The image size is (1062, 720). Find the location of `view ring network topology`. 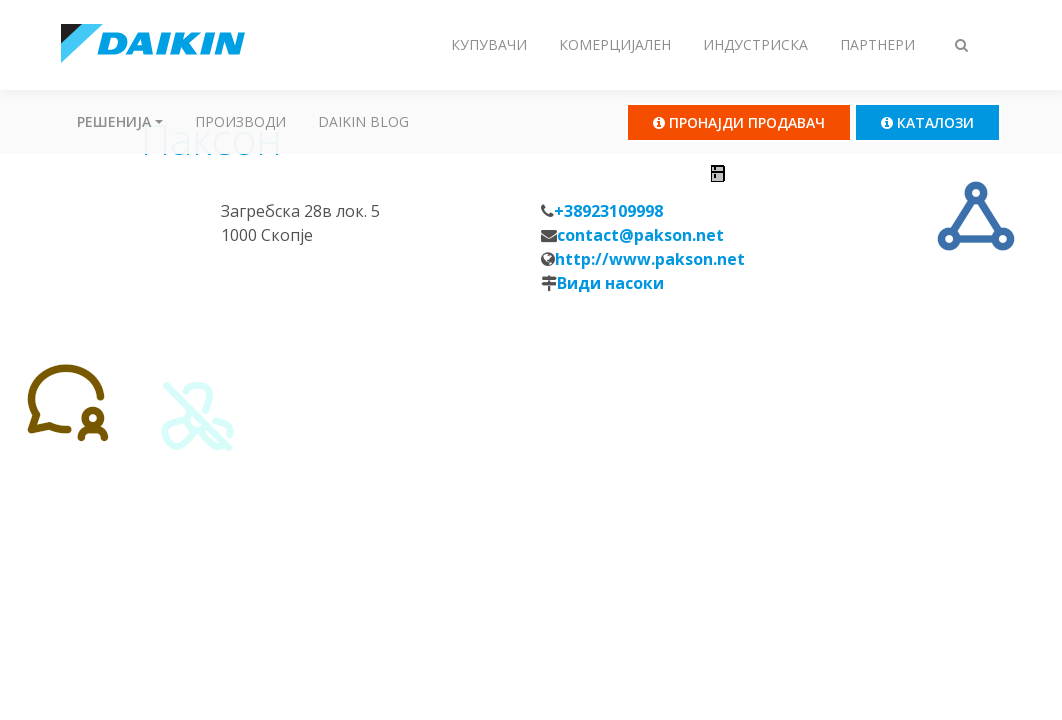

view ring network topology is located at coordinates (976, 216).